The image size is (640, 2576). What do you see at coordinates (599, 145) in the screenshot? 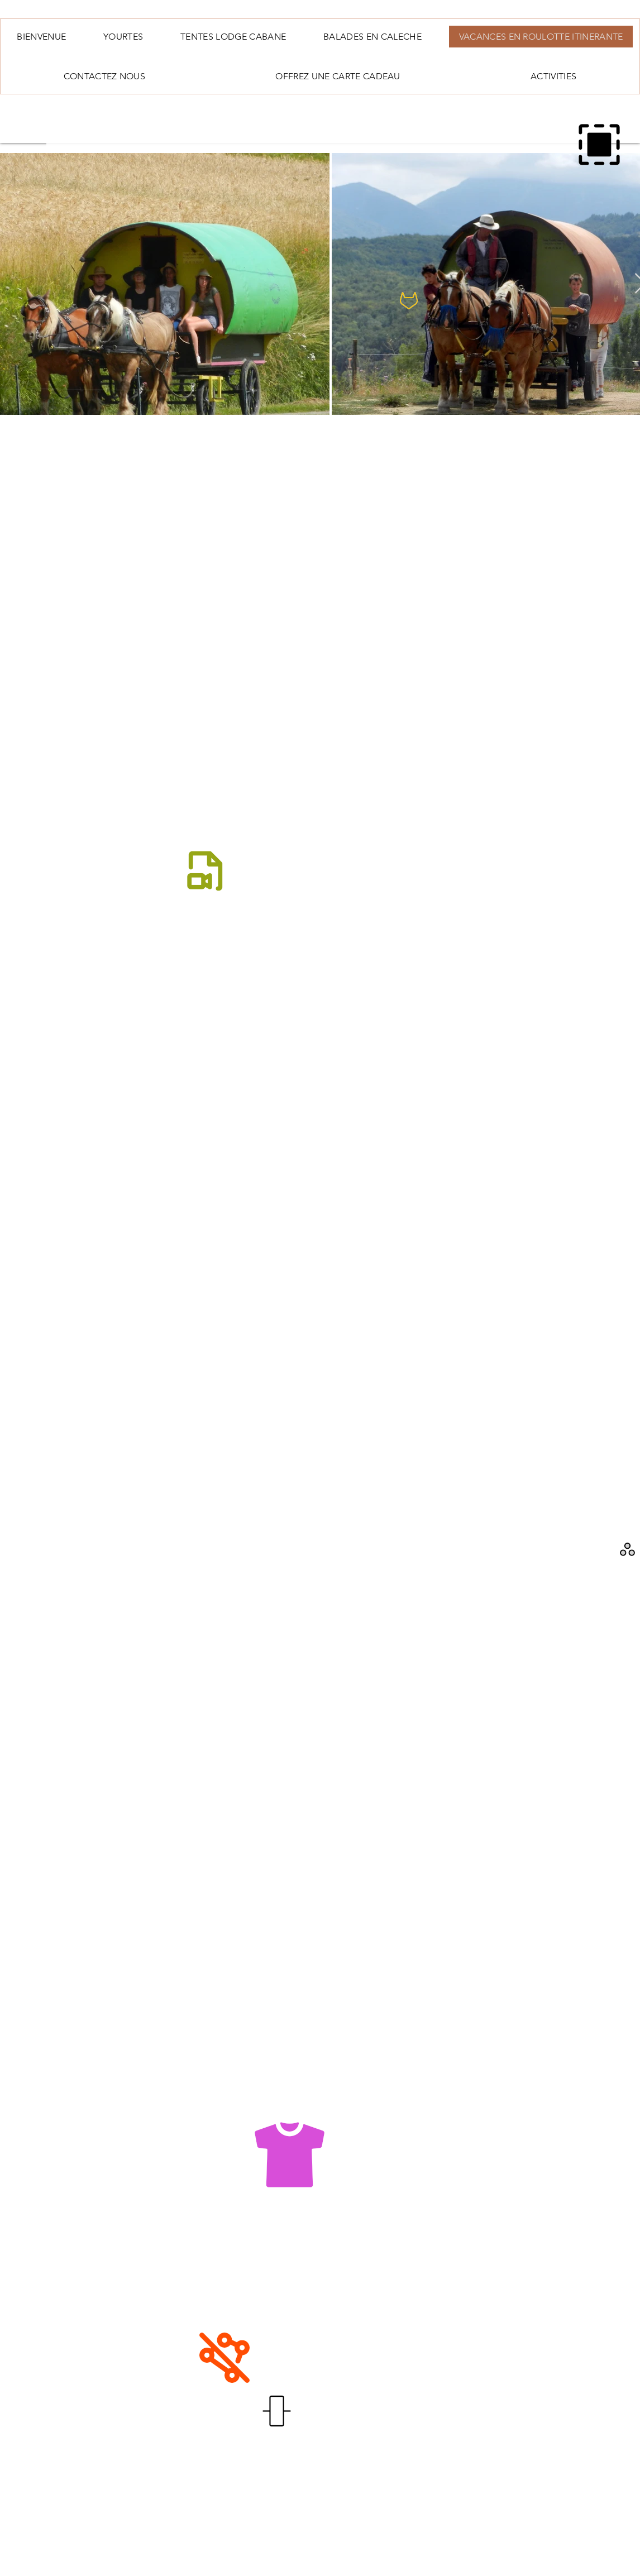
I see `select all items in the current view` at bounding box center [599, 145].